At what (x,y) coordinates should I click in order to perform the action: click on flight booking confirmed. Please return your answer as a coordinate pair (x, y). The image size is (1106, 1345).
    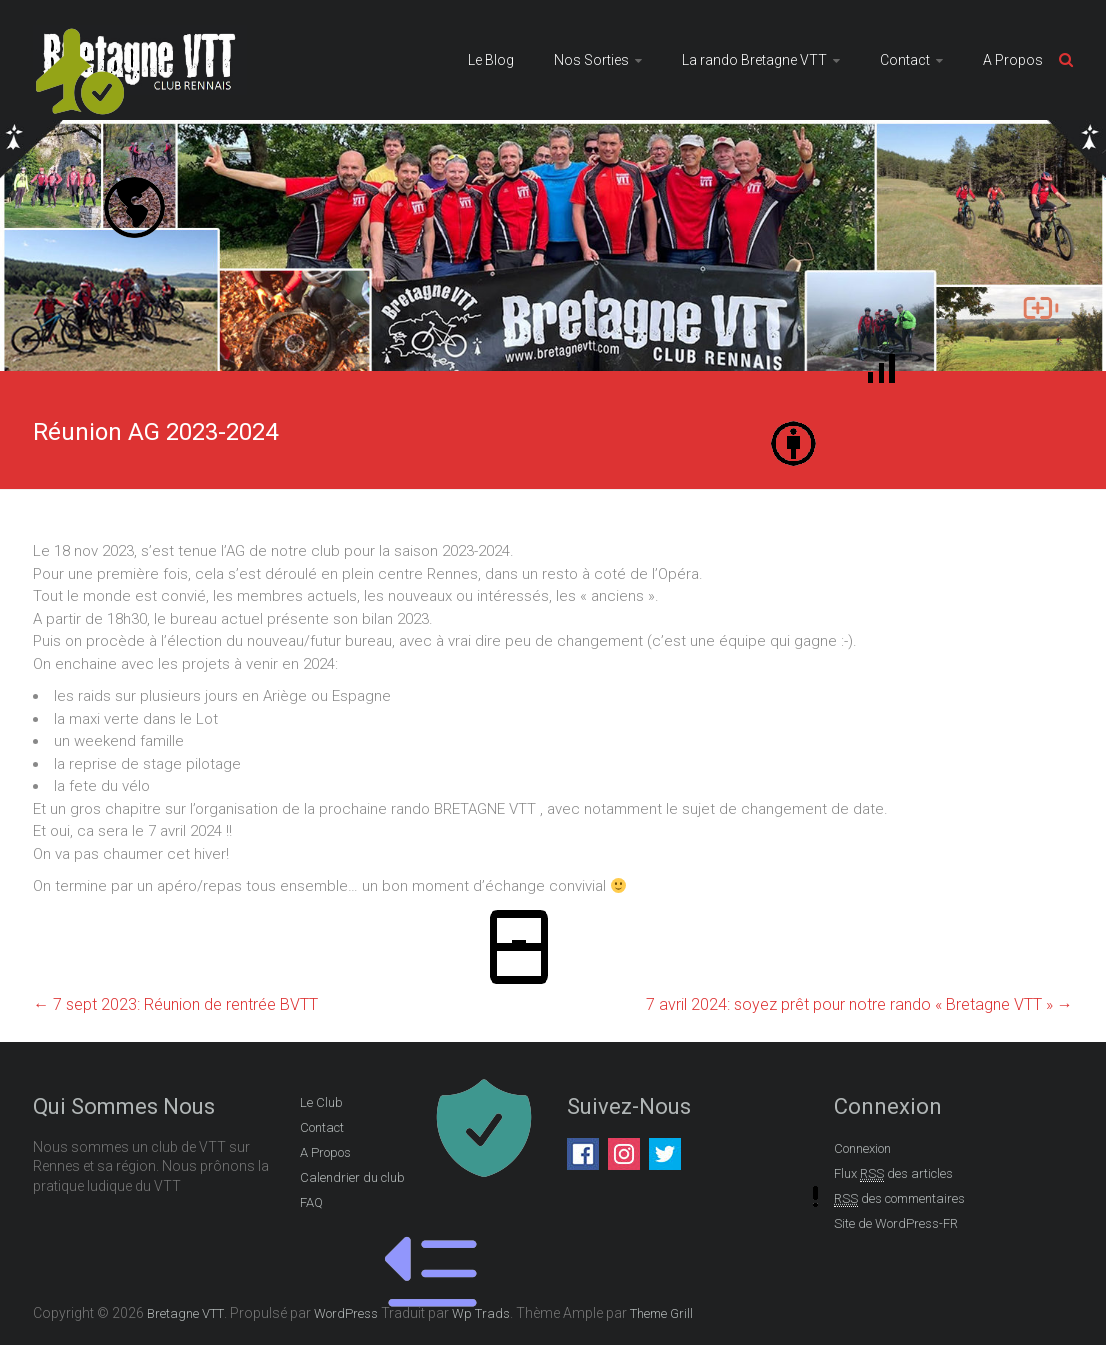
    Looking at the image, I should click on (76, 71).